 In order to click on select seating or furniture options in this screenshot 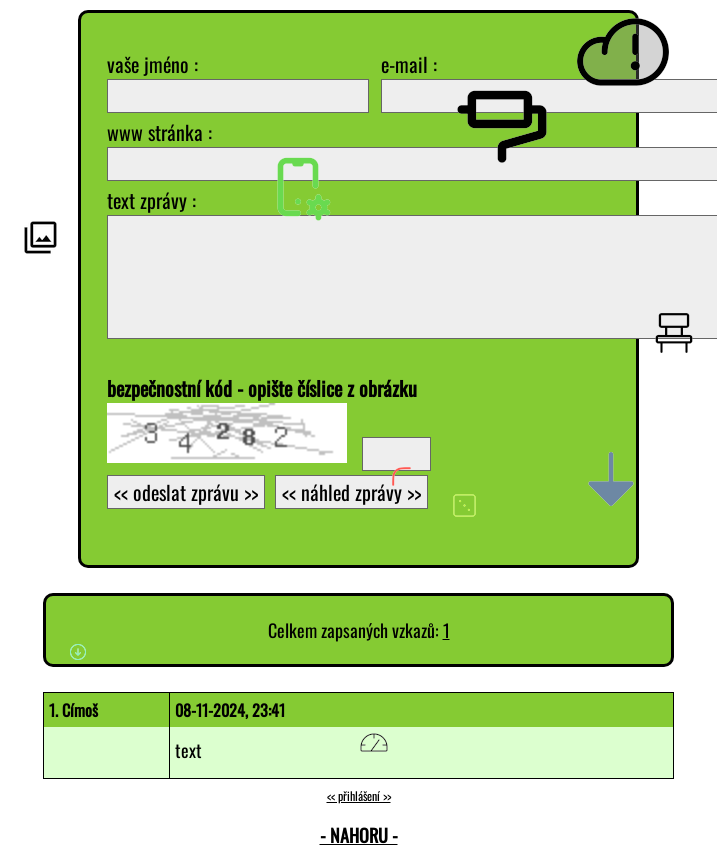, I will do `click(674, 333)`.